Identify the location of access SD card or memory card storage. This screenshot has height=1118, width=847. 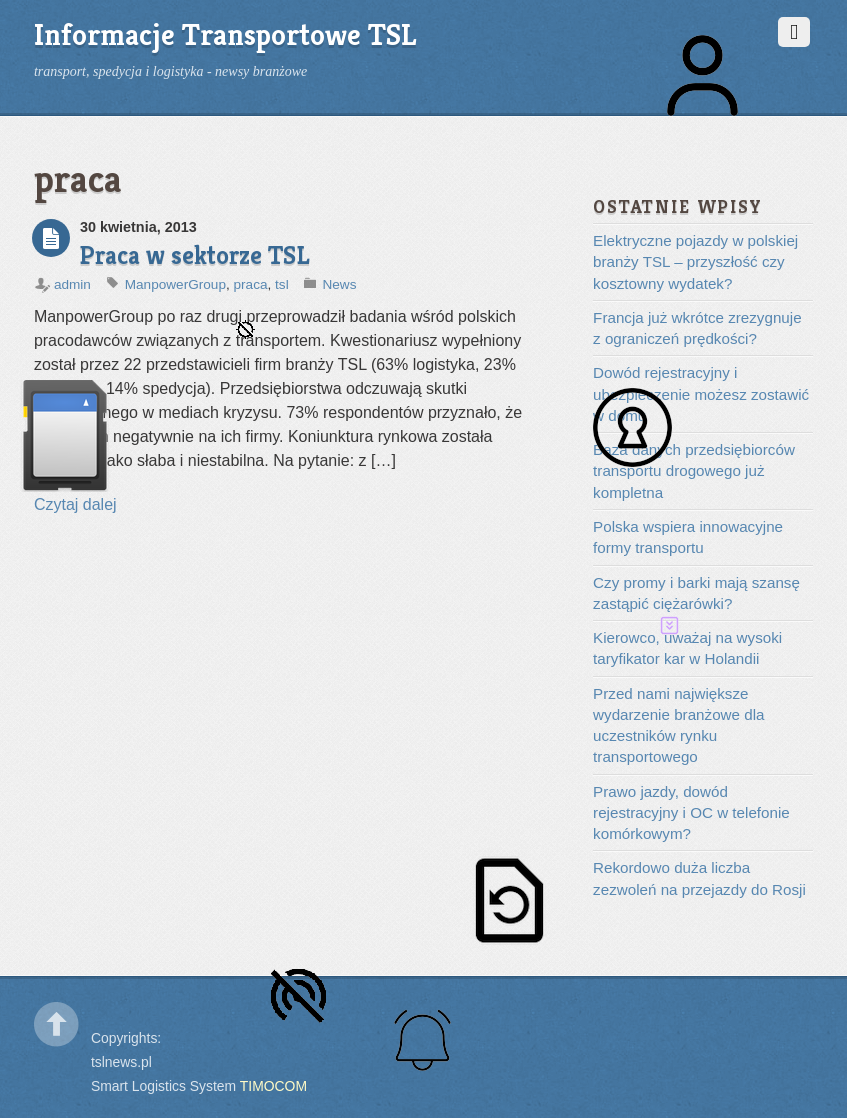
(65, 436).